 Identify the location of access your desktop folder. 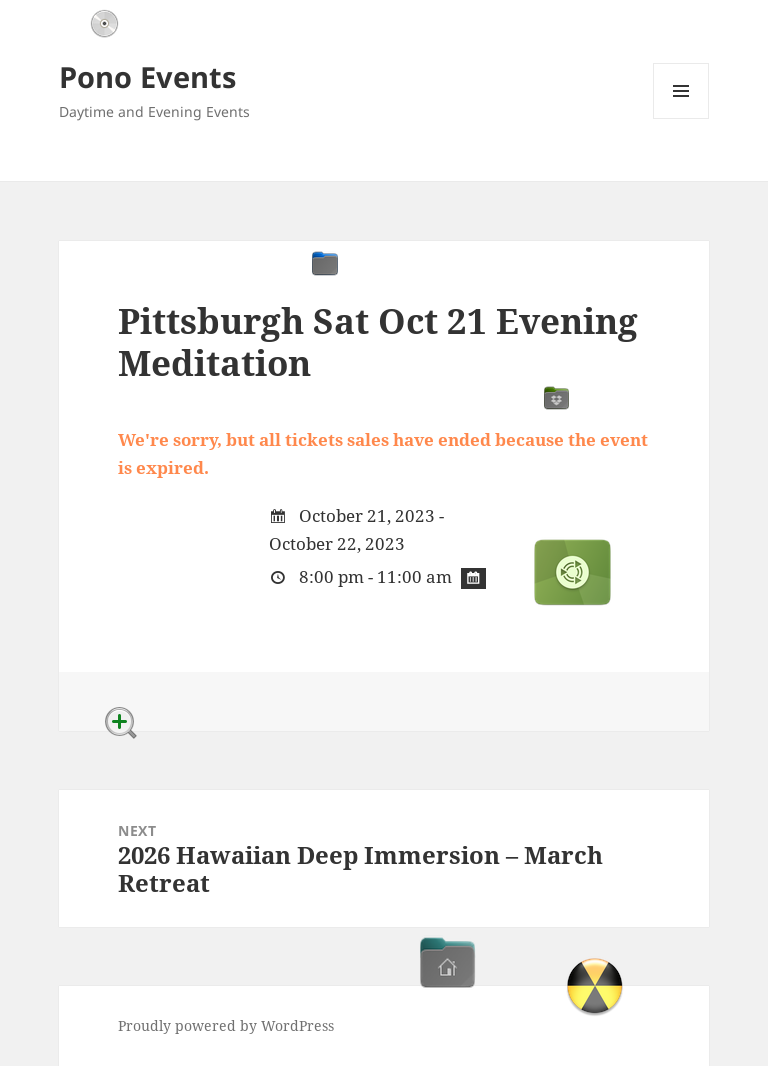
(572, 569).